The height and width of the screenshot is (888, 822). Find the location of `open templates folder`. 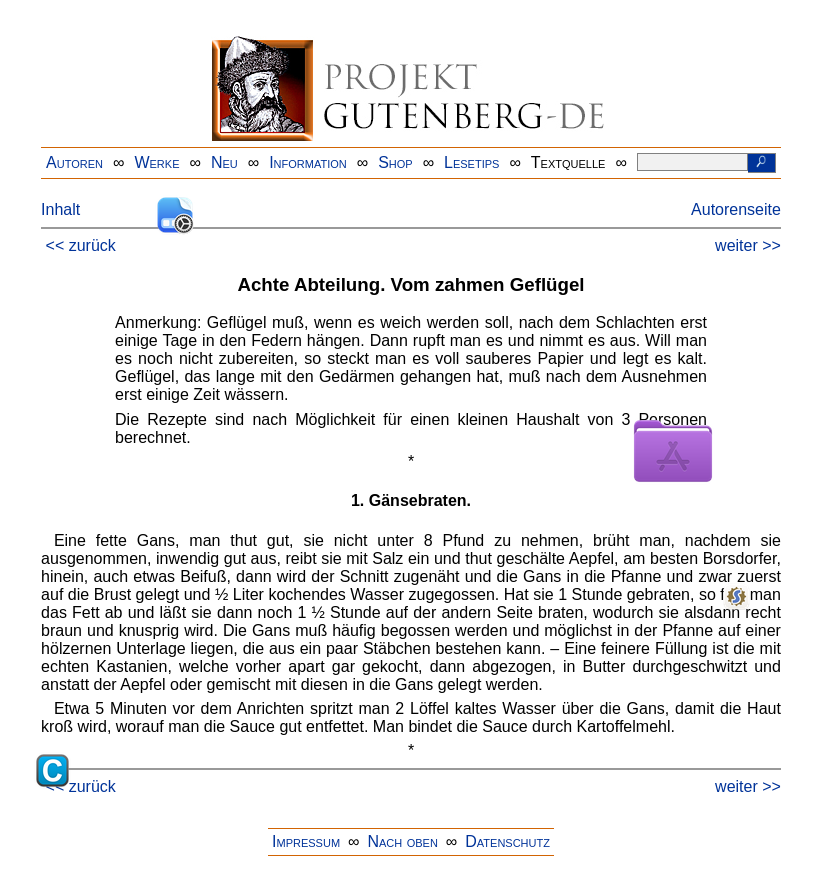

open templates folder is located at coordinates (673, 451).